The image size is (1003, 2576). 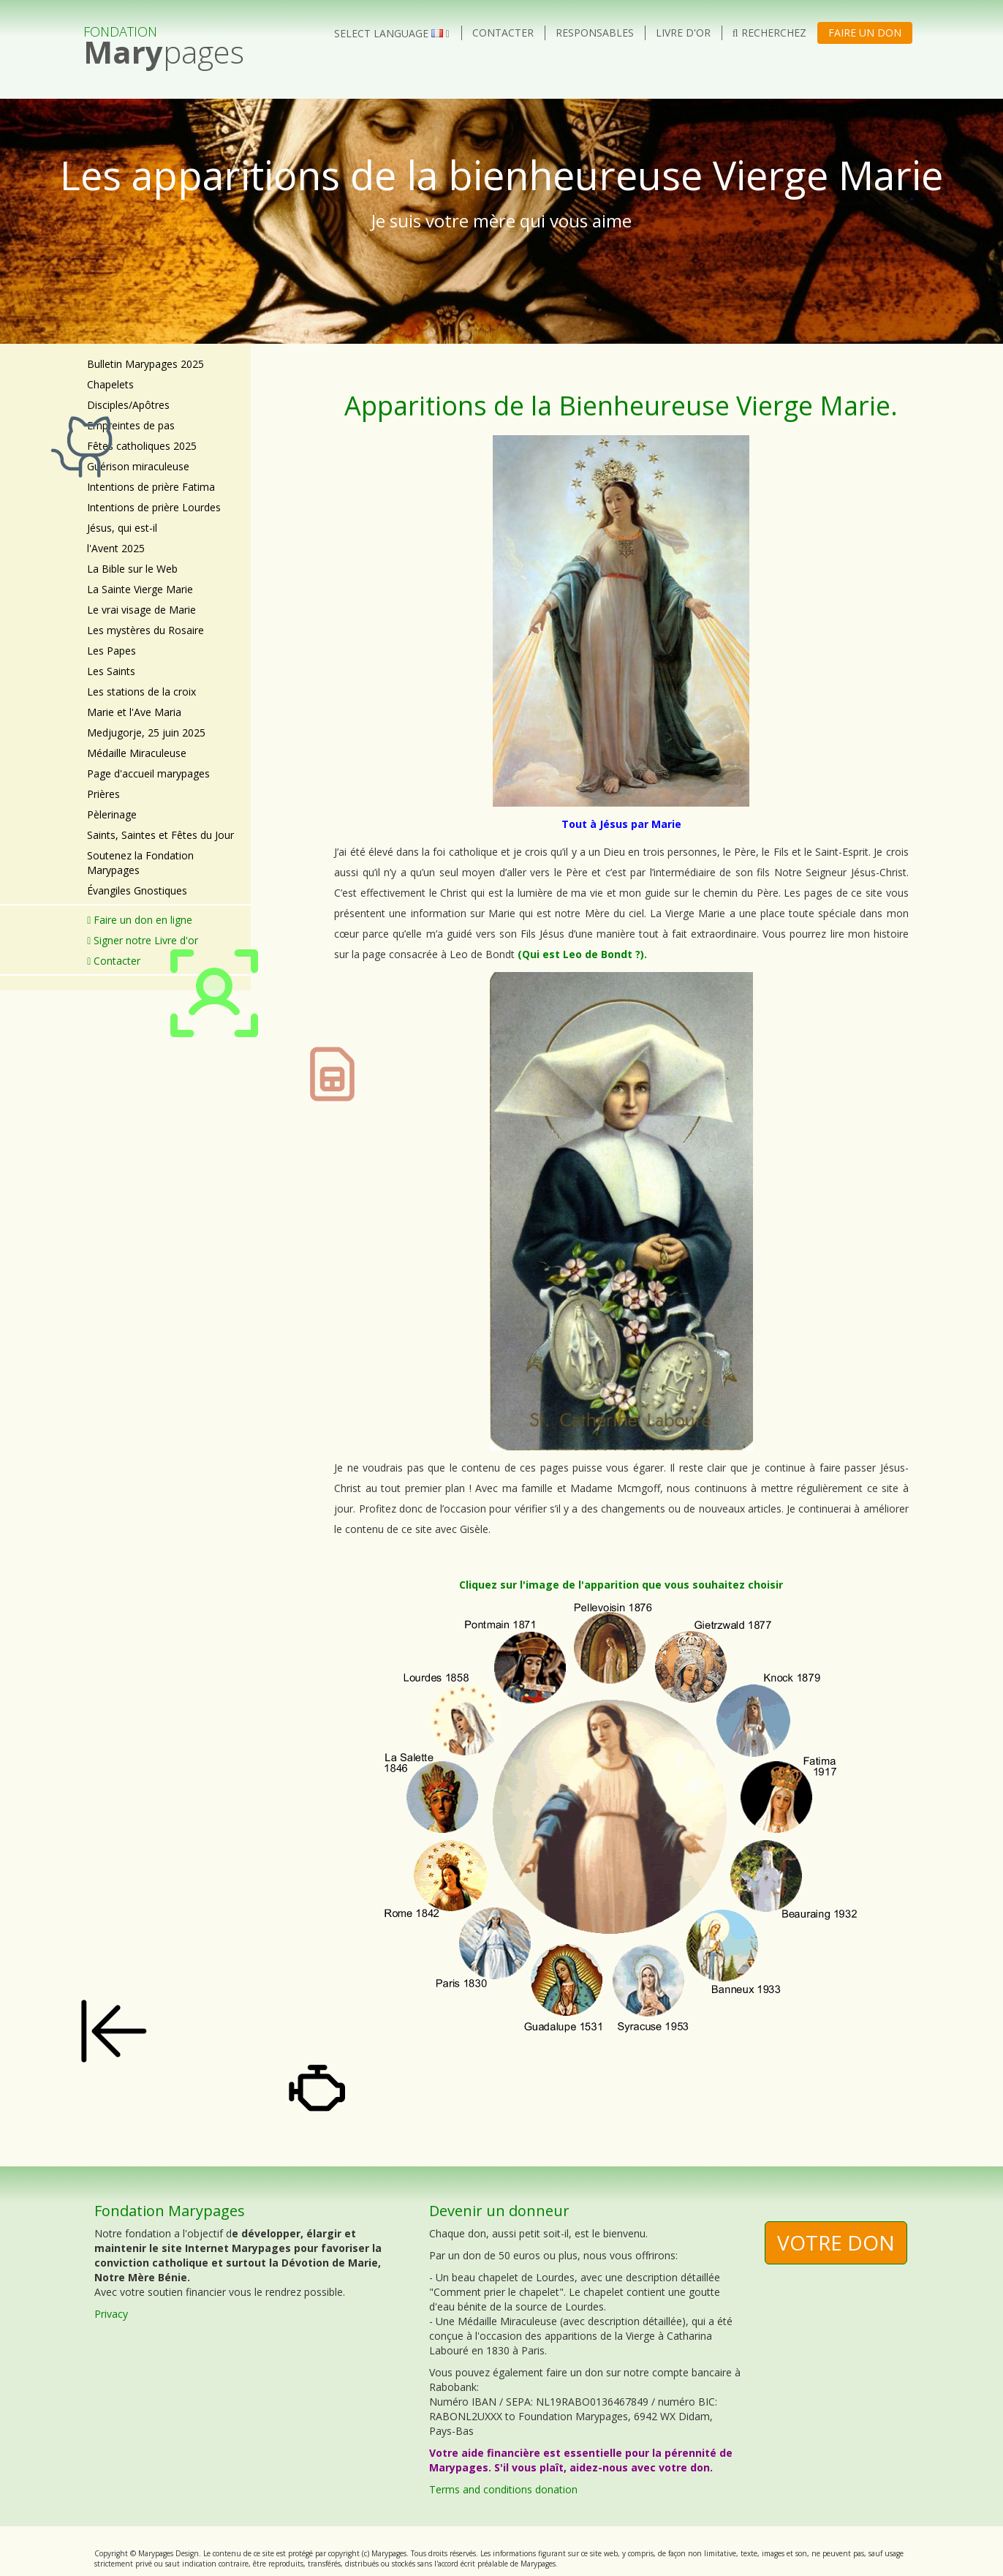 What do you see at coordinates (214, 993) in the screenshot?
I see `focus on current user profile` at bounding box center [214, 993].